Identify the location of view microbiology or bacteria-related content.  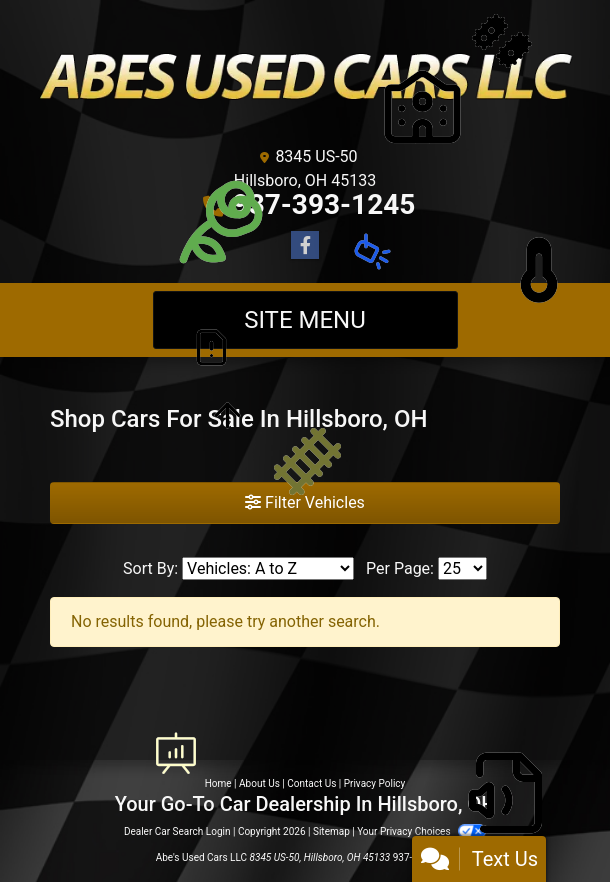
(502, 41).